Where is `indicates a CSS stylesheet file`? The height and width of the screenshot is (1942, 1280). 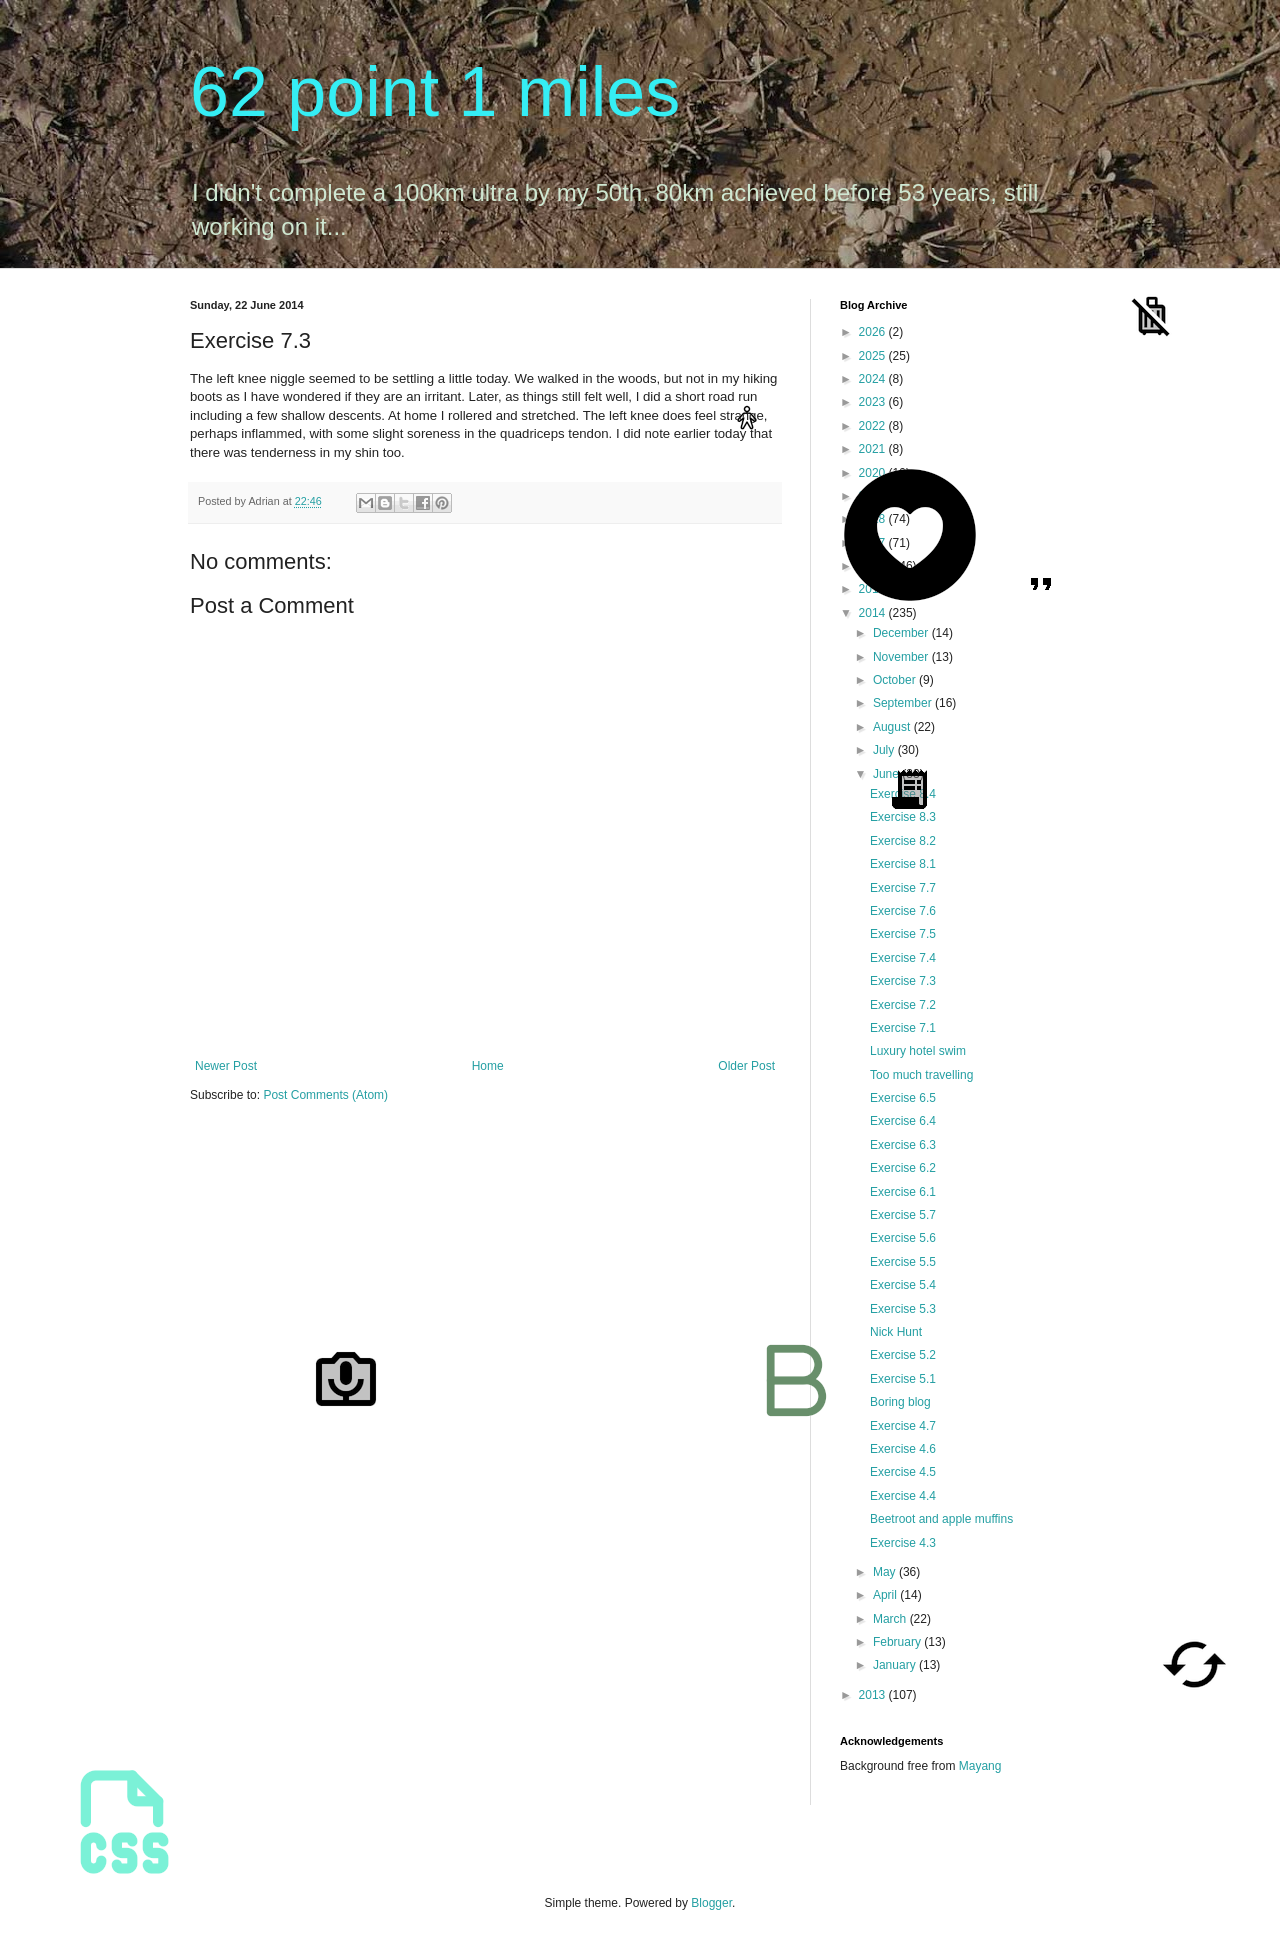
indicates a CSS stylesheet file is located at coordinates (122, 1822).